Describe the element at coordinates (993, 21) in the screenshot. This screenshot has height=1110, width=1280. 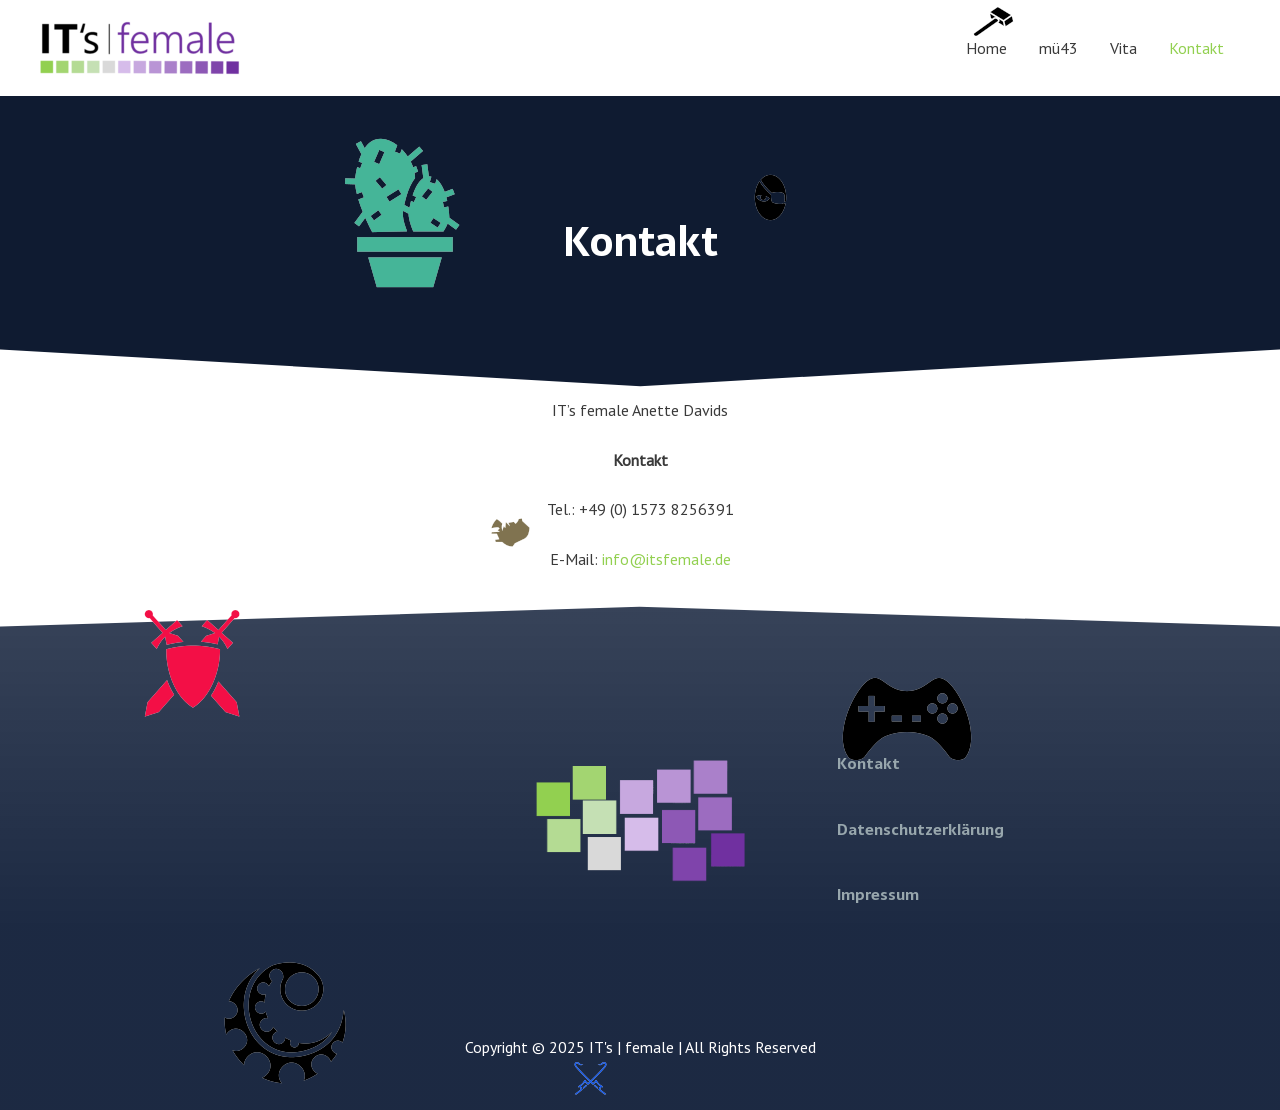
I see `access crafting or building tools` at that location.